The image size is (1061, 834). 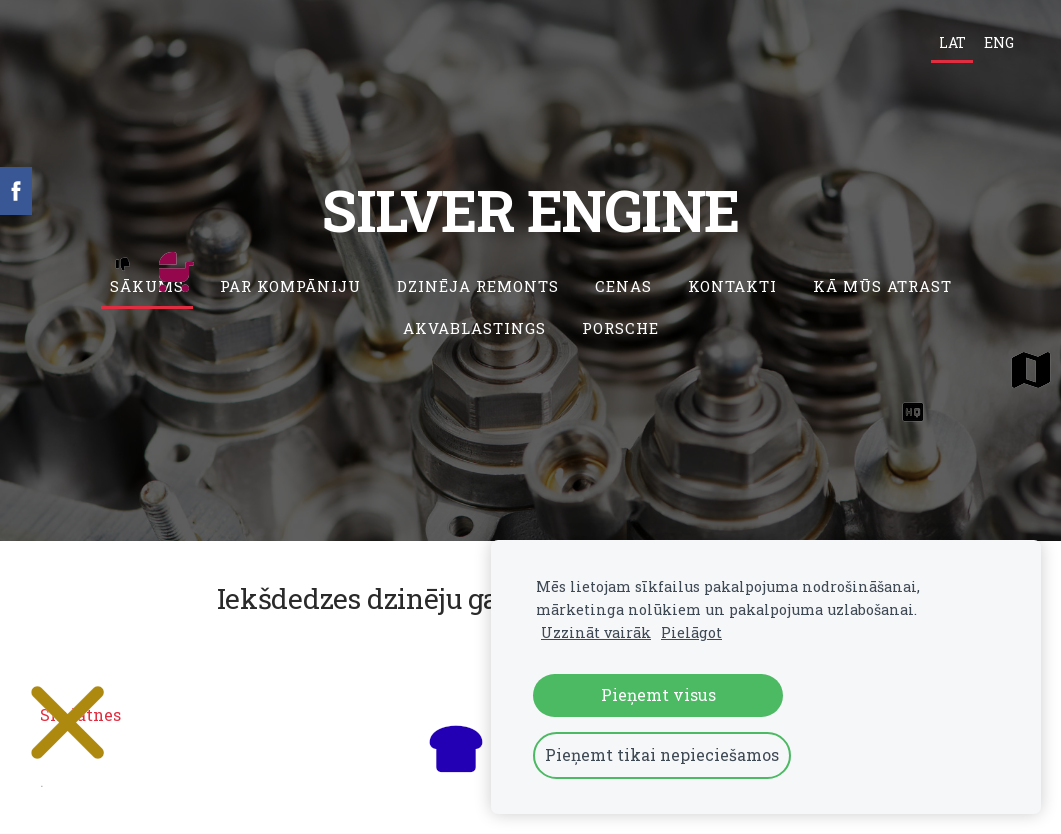 What do you see at coordinates (913, 412) in the screenshot?
I see `switch to high quality playback mode` at bounding box center [913, 412].